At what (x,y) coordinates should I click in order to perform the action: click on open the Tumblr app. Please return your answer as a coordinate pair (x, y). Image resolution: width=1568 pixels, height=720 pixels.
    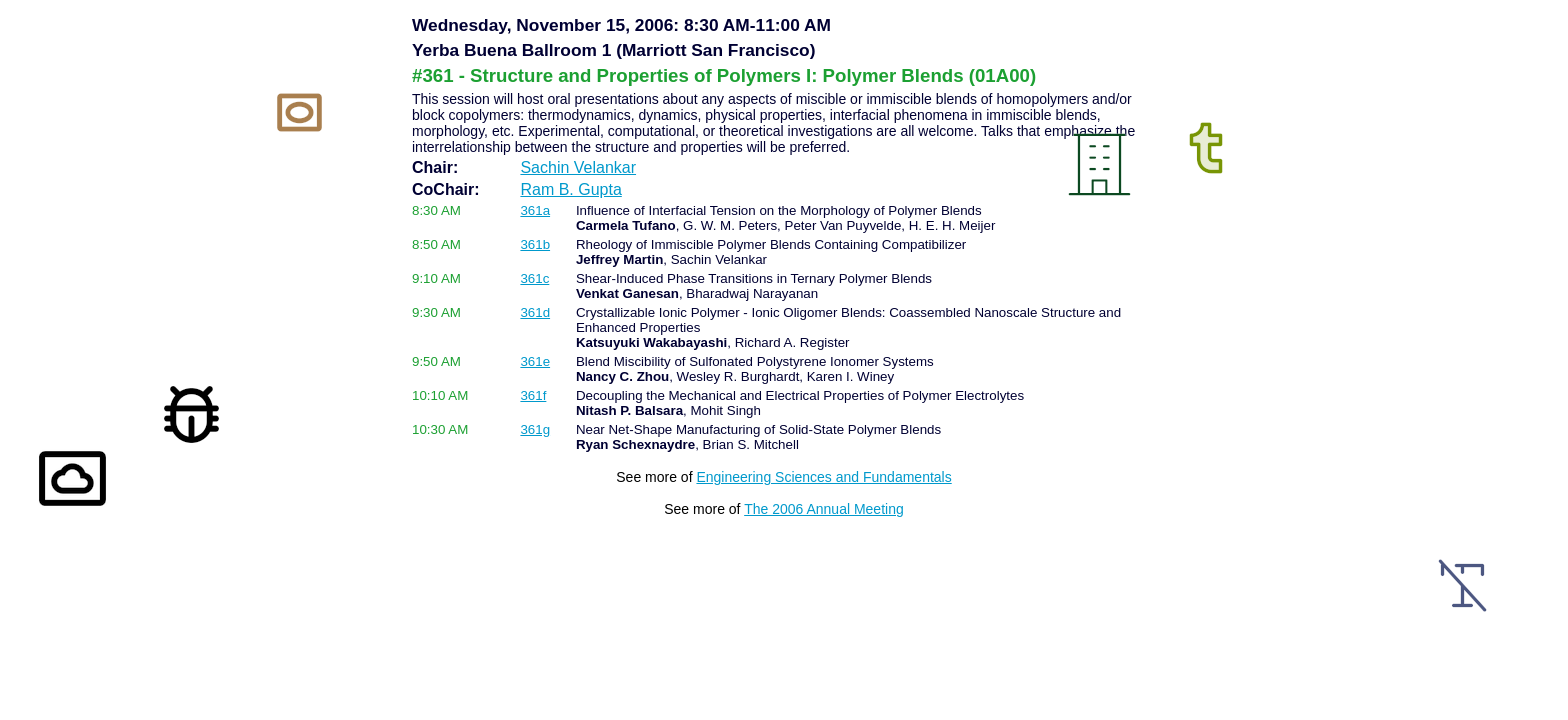
    Looking at the image, I should click on (1206, 148).